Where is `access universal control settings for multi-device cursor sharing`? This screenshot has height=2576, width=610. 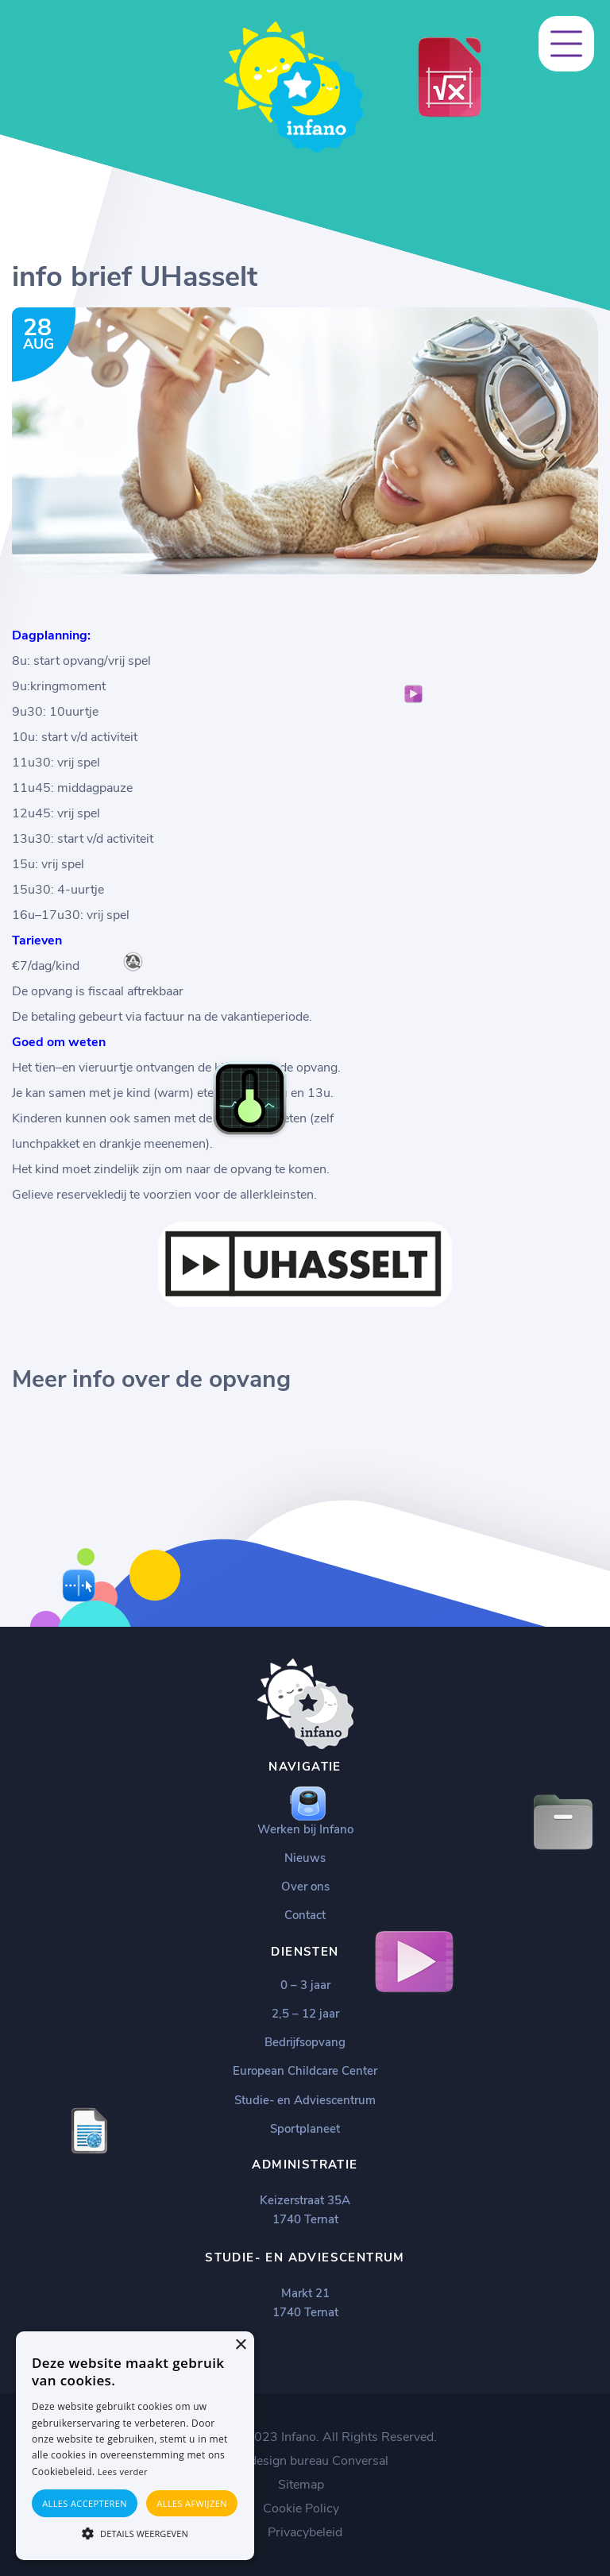
access universal control settings for multi-device cursor sharing is located at coordinates (79, 1585).